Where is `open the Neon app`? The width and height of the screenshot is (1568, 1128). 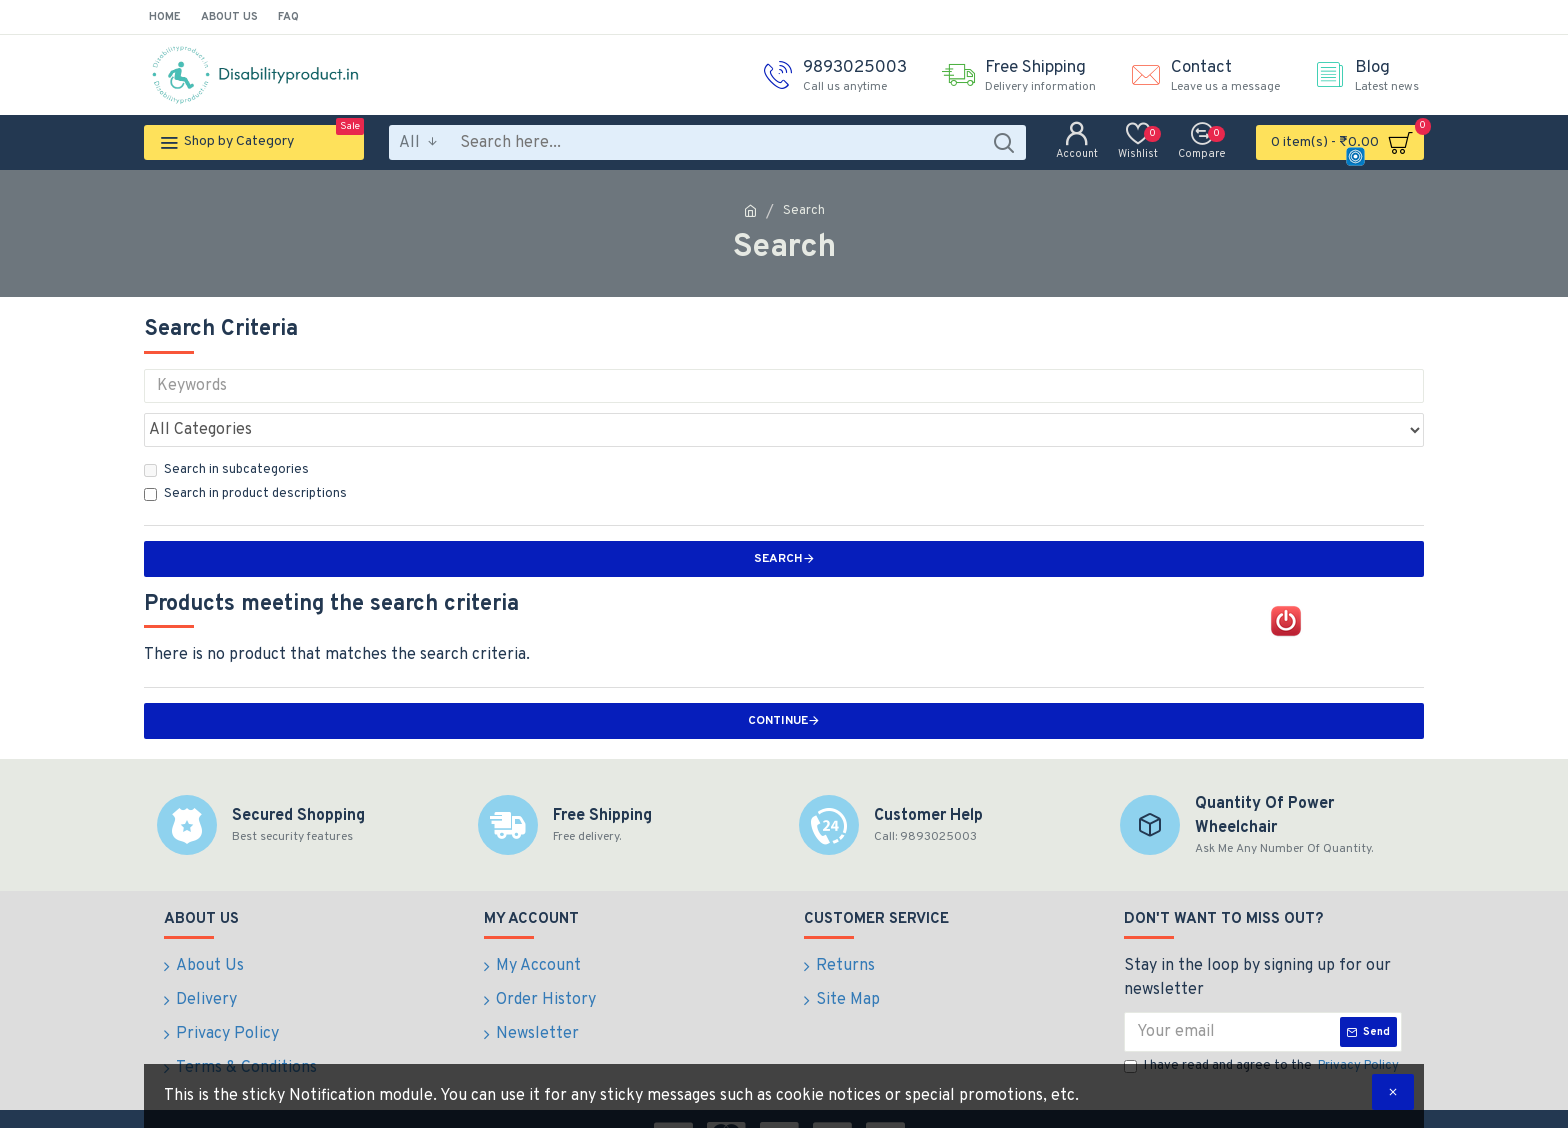 open the Neon app is located at coordinates (1355, 156).